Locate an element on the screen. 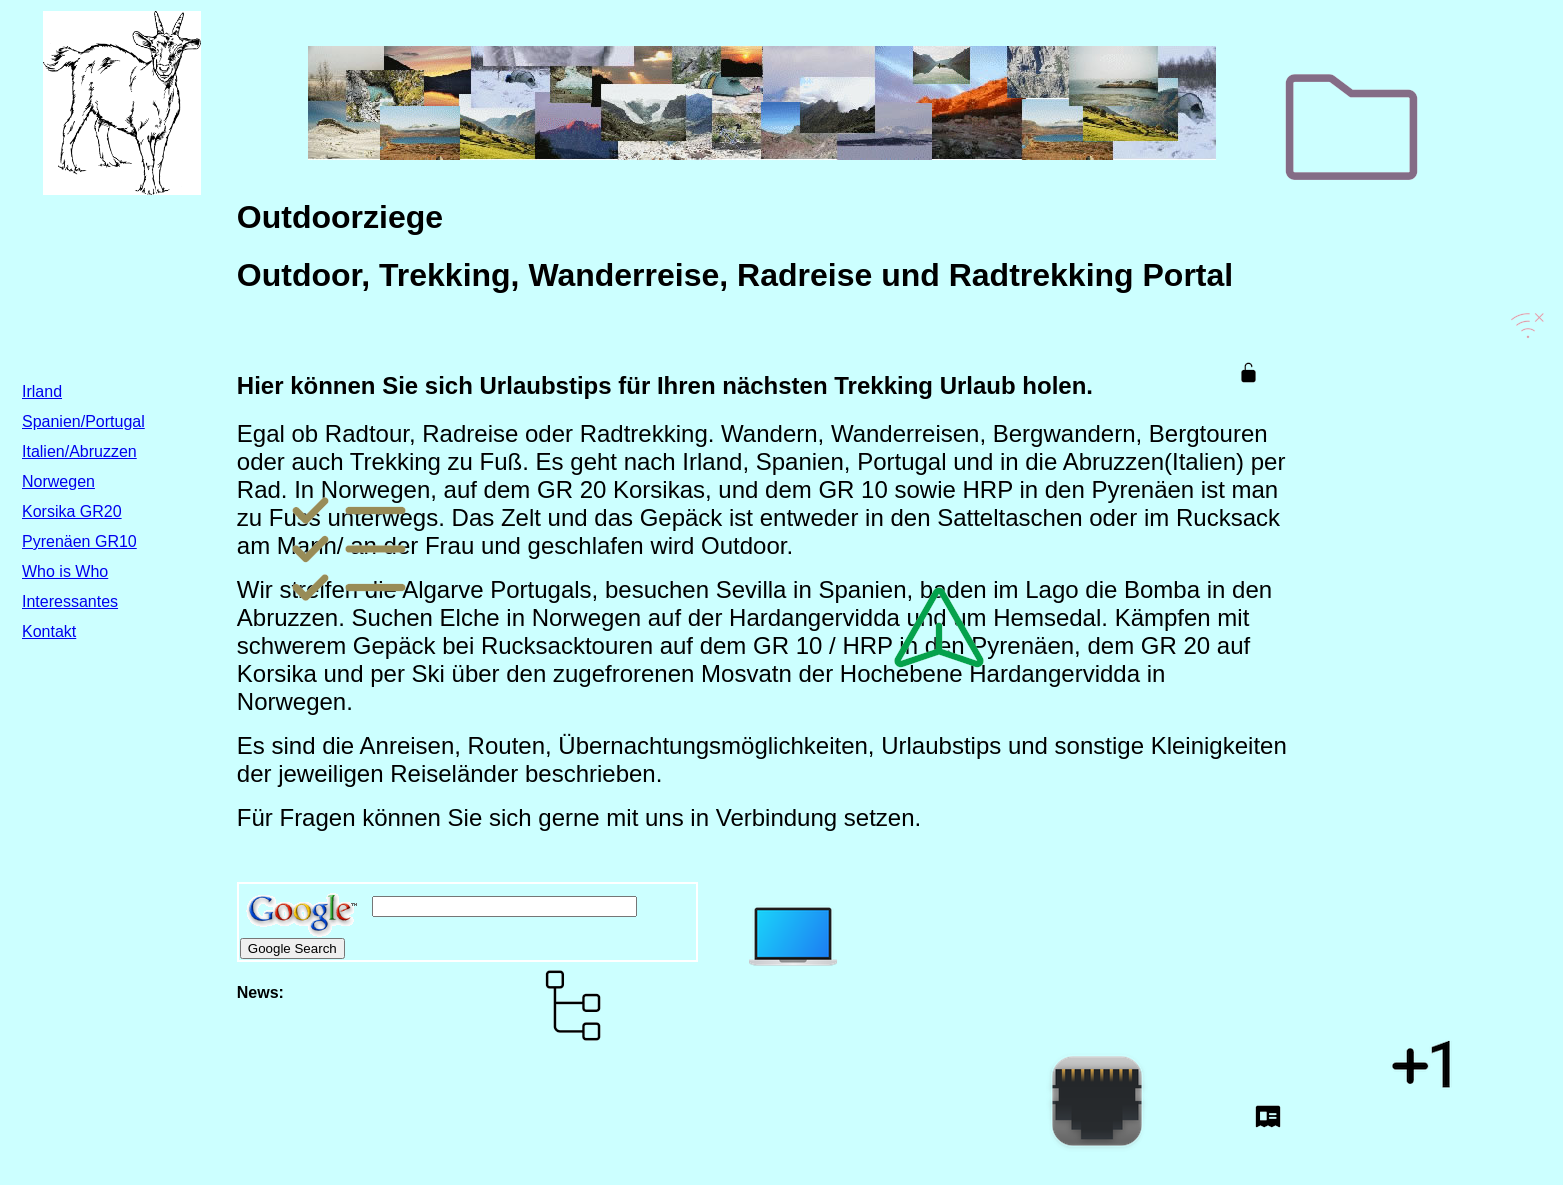 The width and height of the screenshot is (1563, 1185). view news articles or press clippings is located at coordinates (1268, 1116).